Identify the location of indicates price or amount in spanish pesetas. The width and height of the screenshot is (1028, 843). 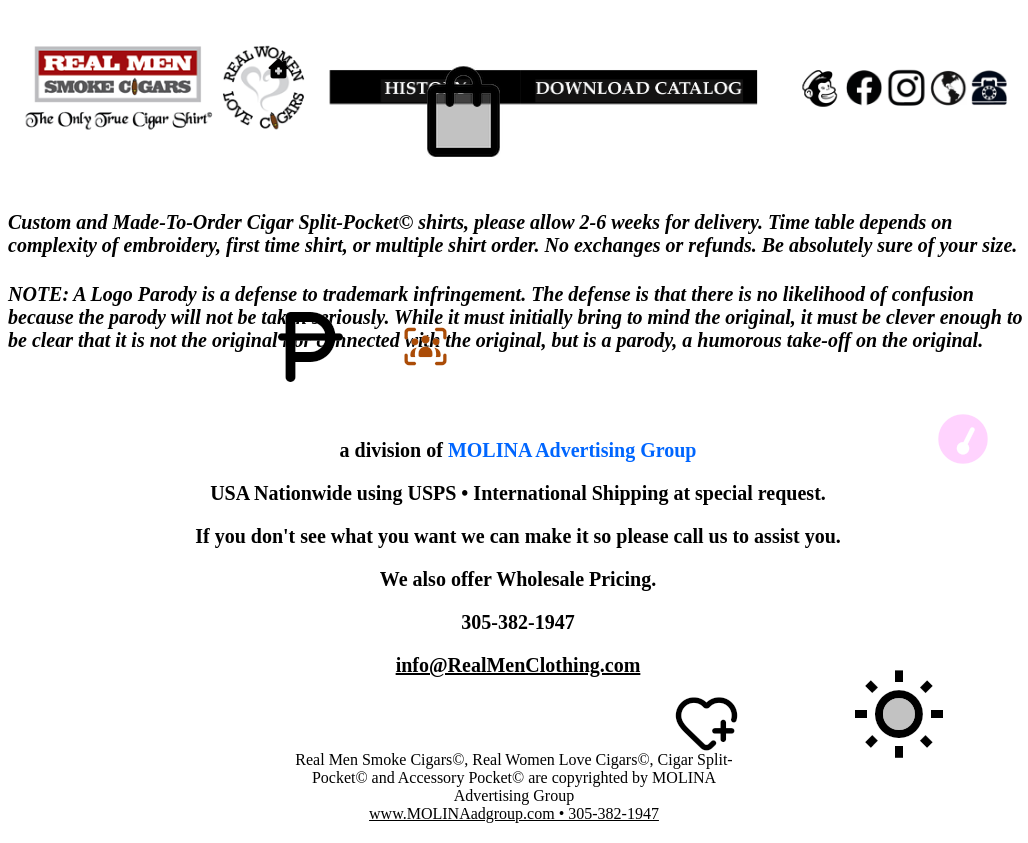
(308, 347).